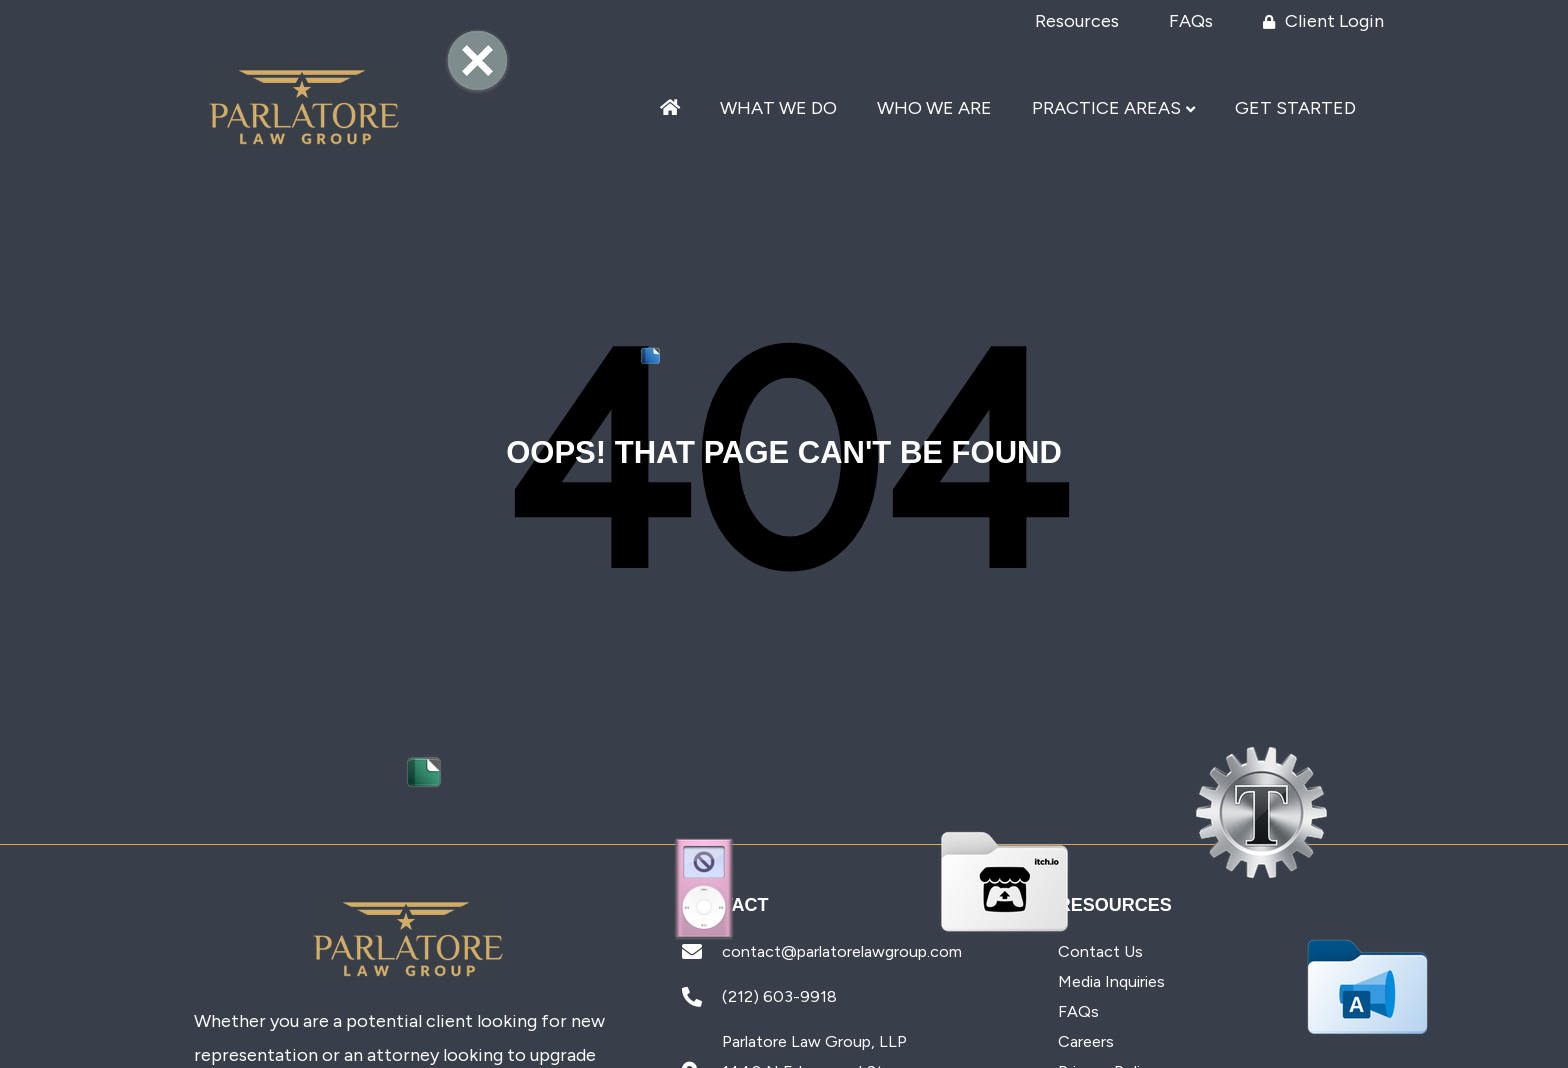 The height and width of the screenshot is (1068, 1568). What do you see at coordinates (477, 60) in the screenshot?
I see `indicates an unavailable or inaccessible item` at bounding box center [477, 60].